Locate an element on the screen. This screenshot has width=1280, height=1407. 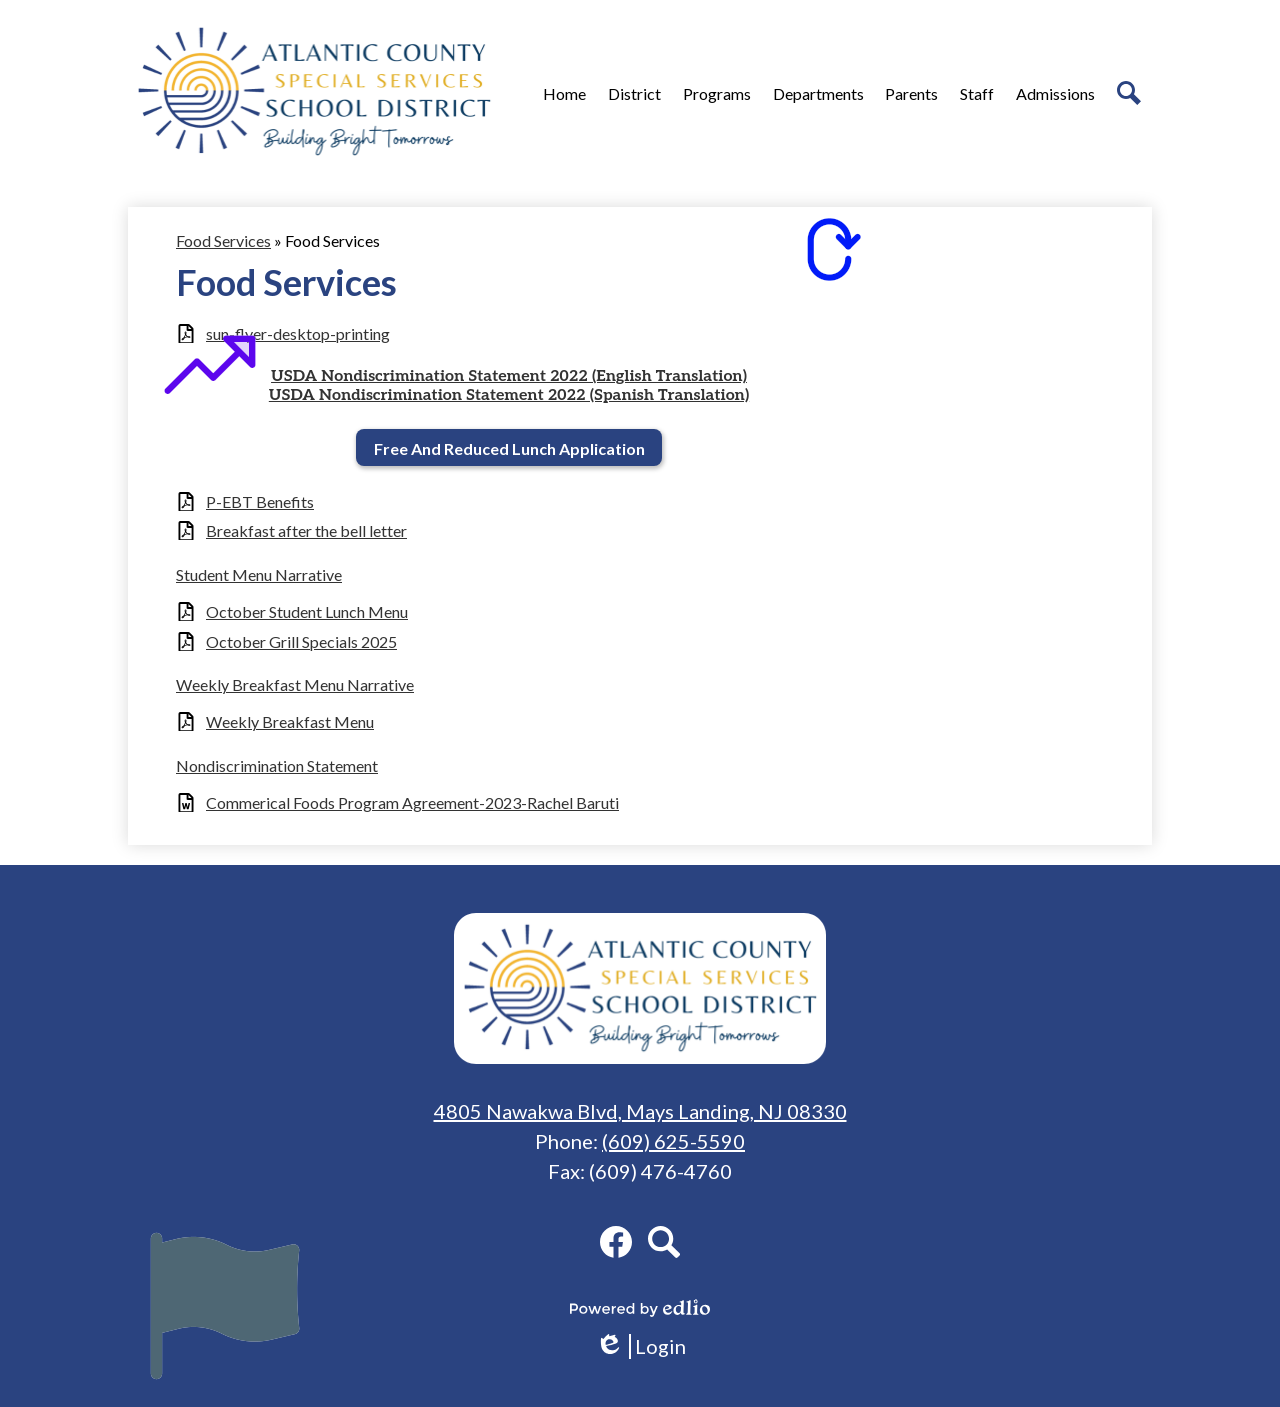
refresh or reload content is located at coordinates (829, 249).